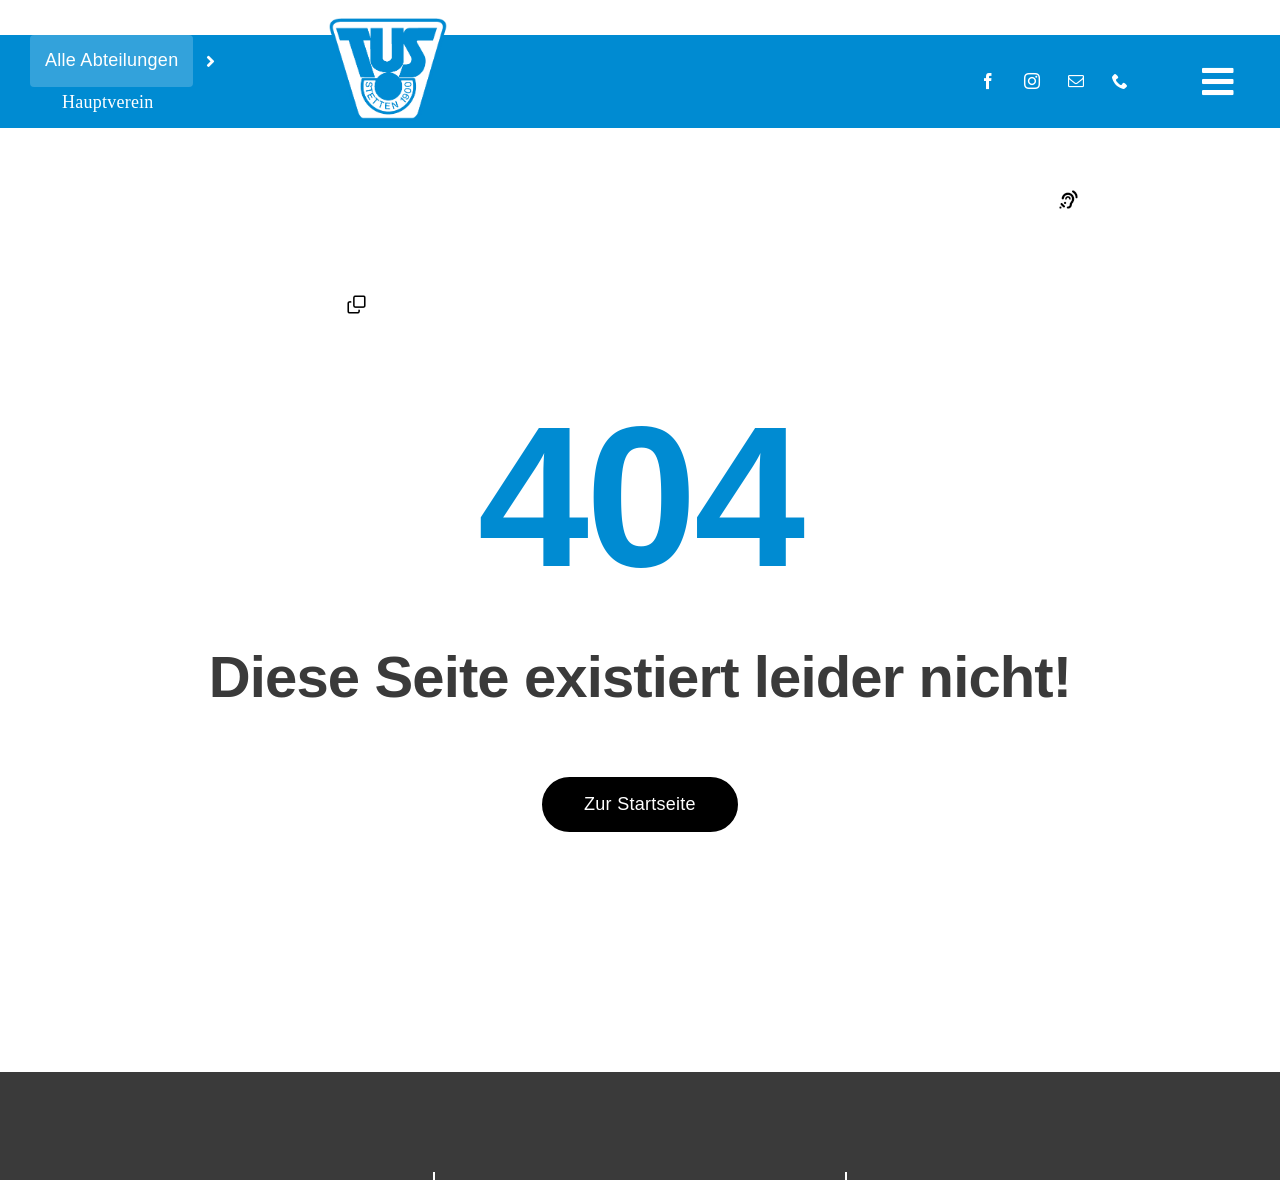  Describe the element at coordinates (1068, 199) in the screenshot. I see `enable accessibility audio features` at that location.